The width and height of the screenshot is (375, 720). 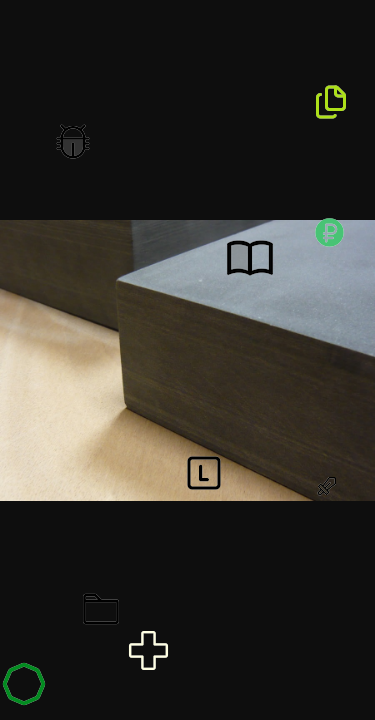 I want to click on import contacts from address book, so click(x=250, y=256).